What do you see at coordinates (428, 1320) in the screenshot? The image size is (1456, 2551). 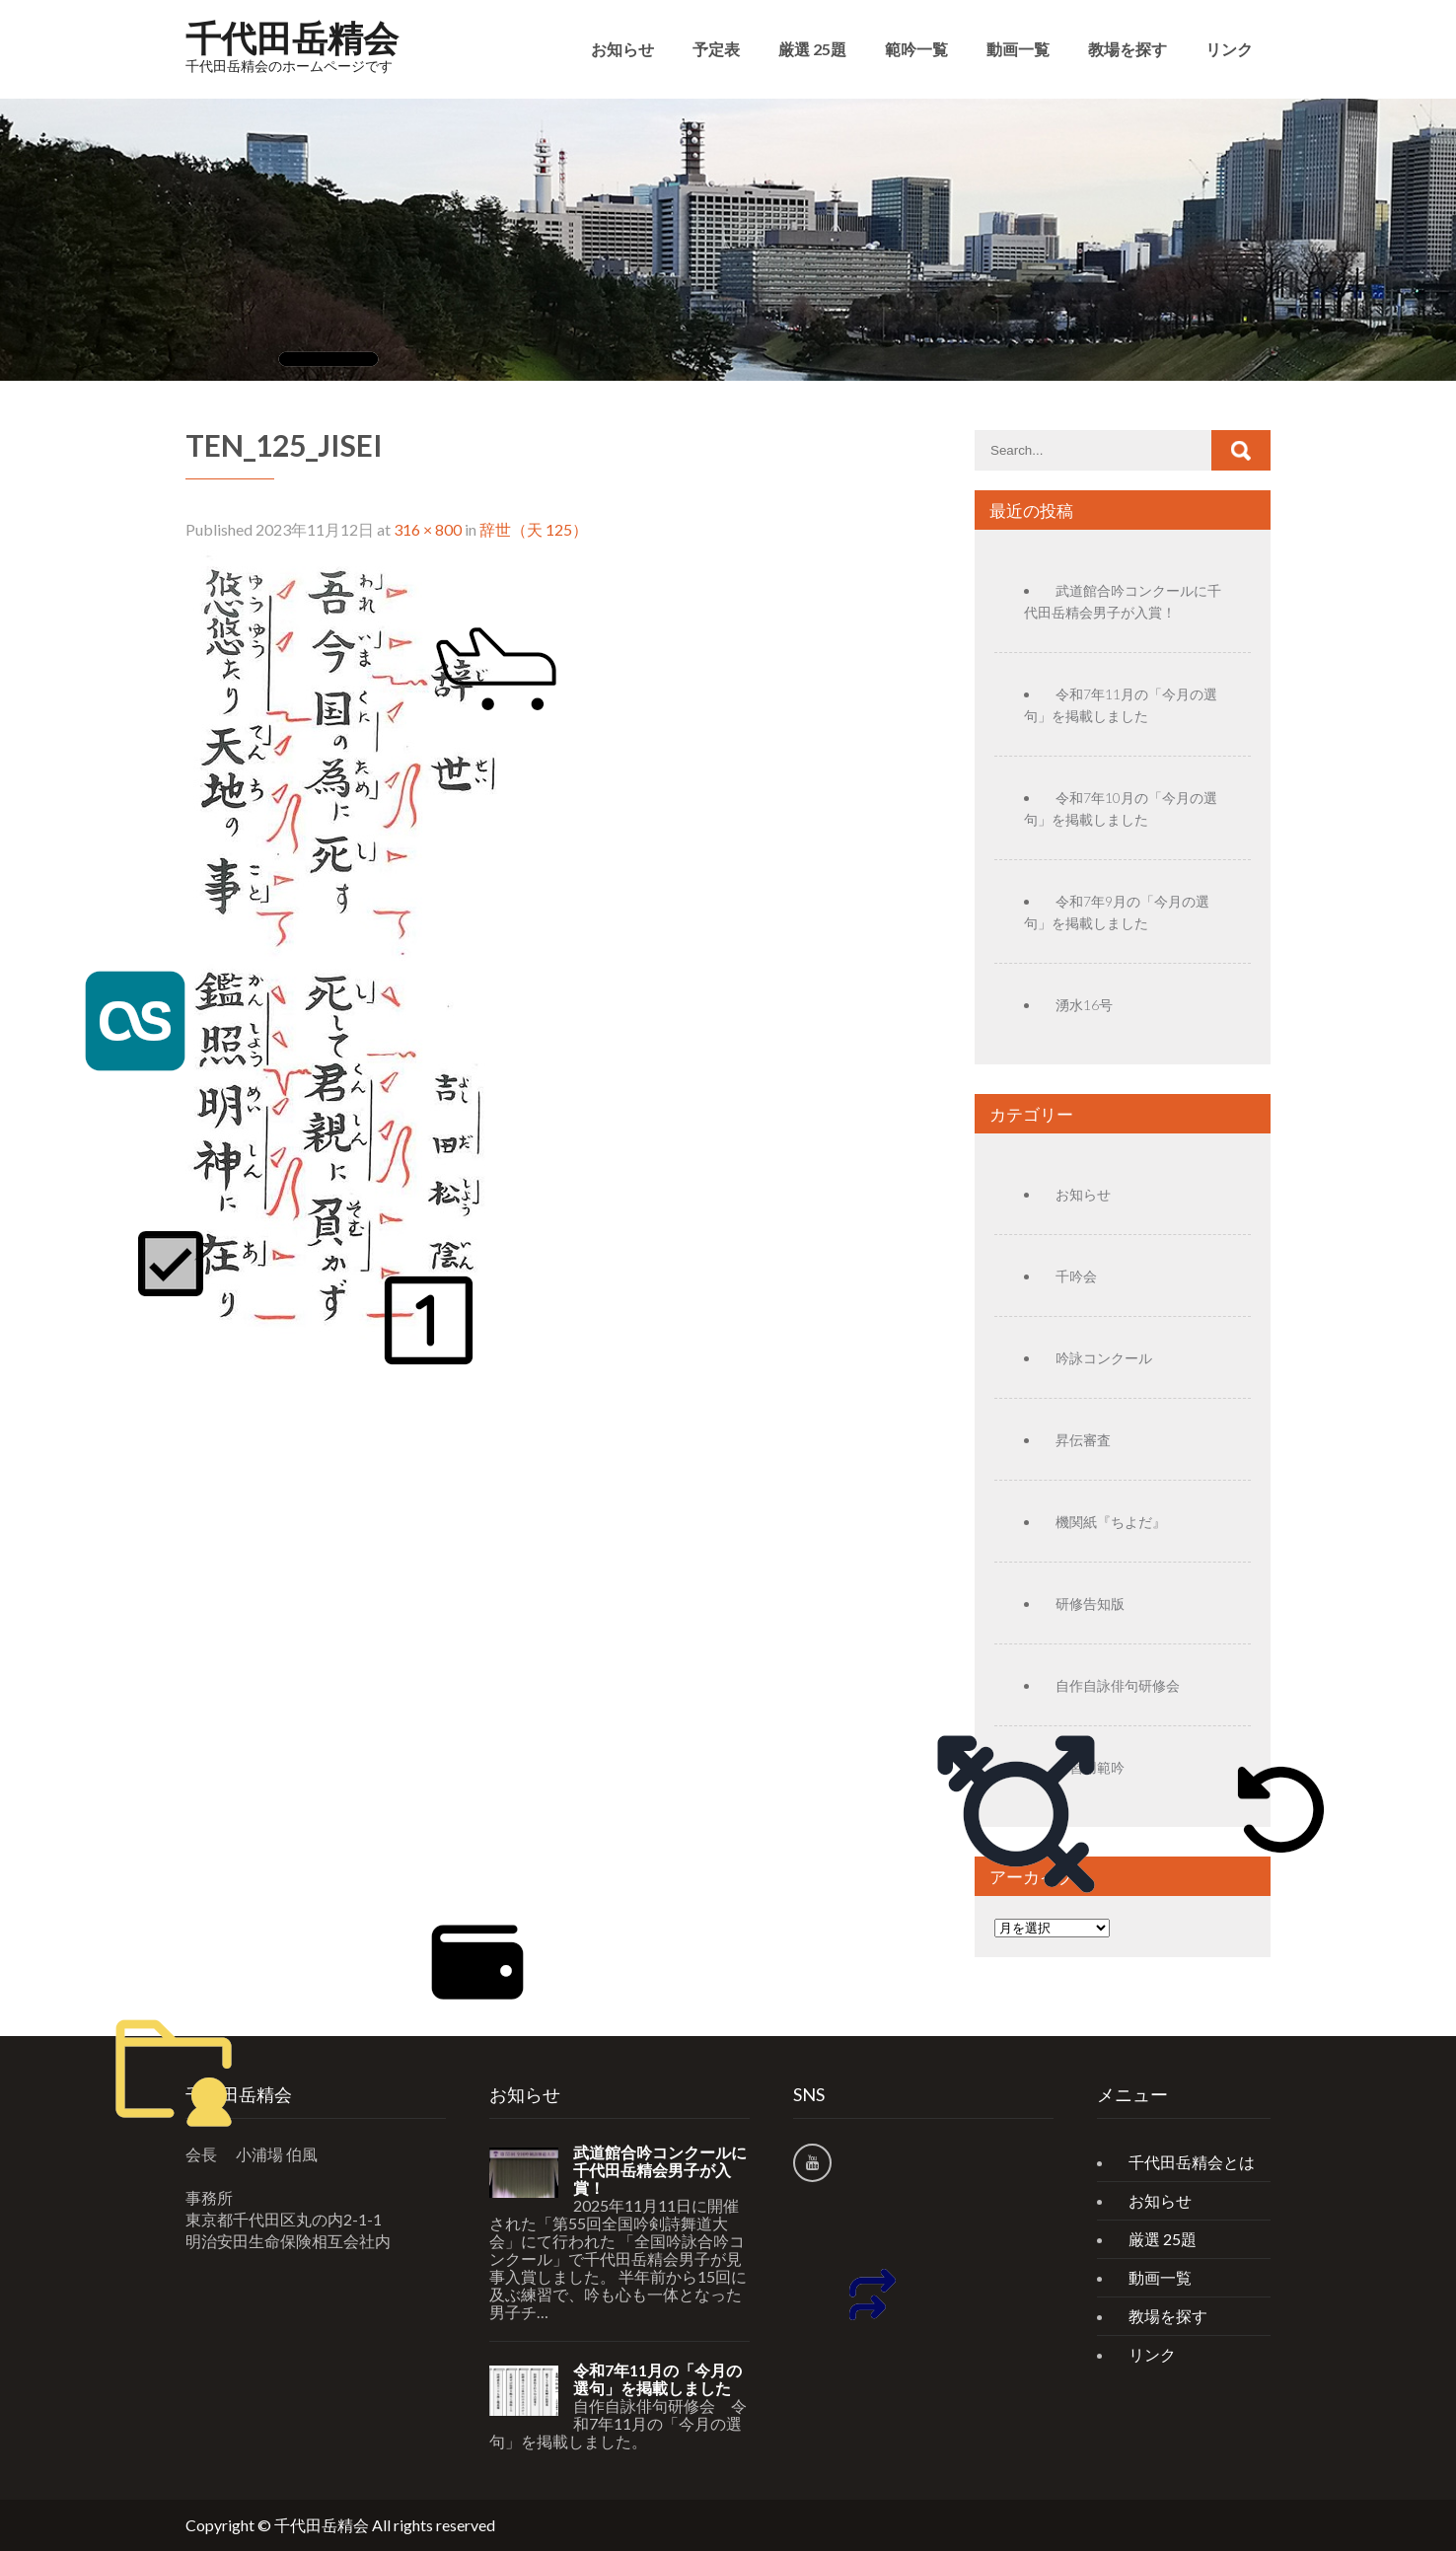 I see `indicates the first item or step in a sequence` at bounding box center [428, 1320].